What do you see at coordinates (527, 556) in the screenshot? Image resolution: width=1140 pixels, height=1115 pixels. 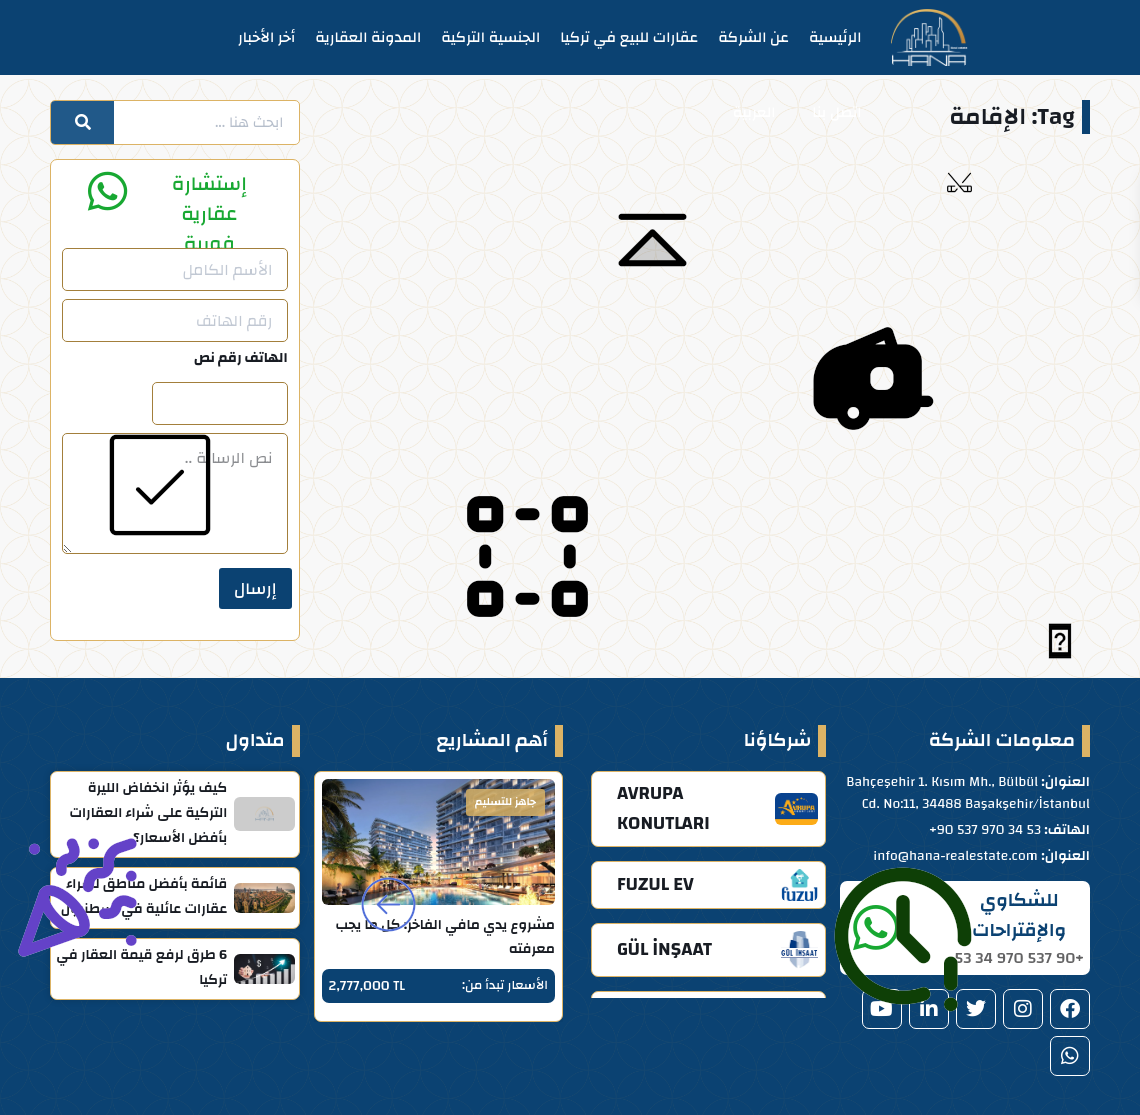 I see `adjust transformation anchor point` at bounding box center [527, 556].